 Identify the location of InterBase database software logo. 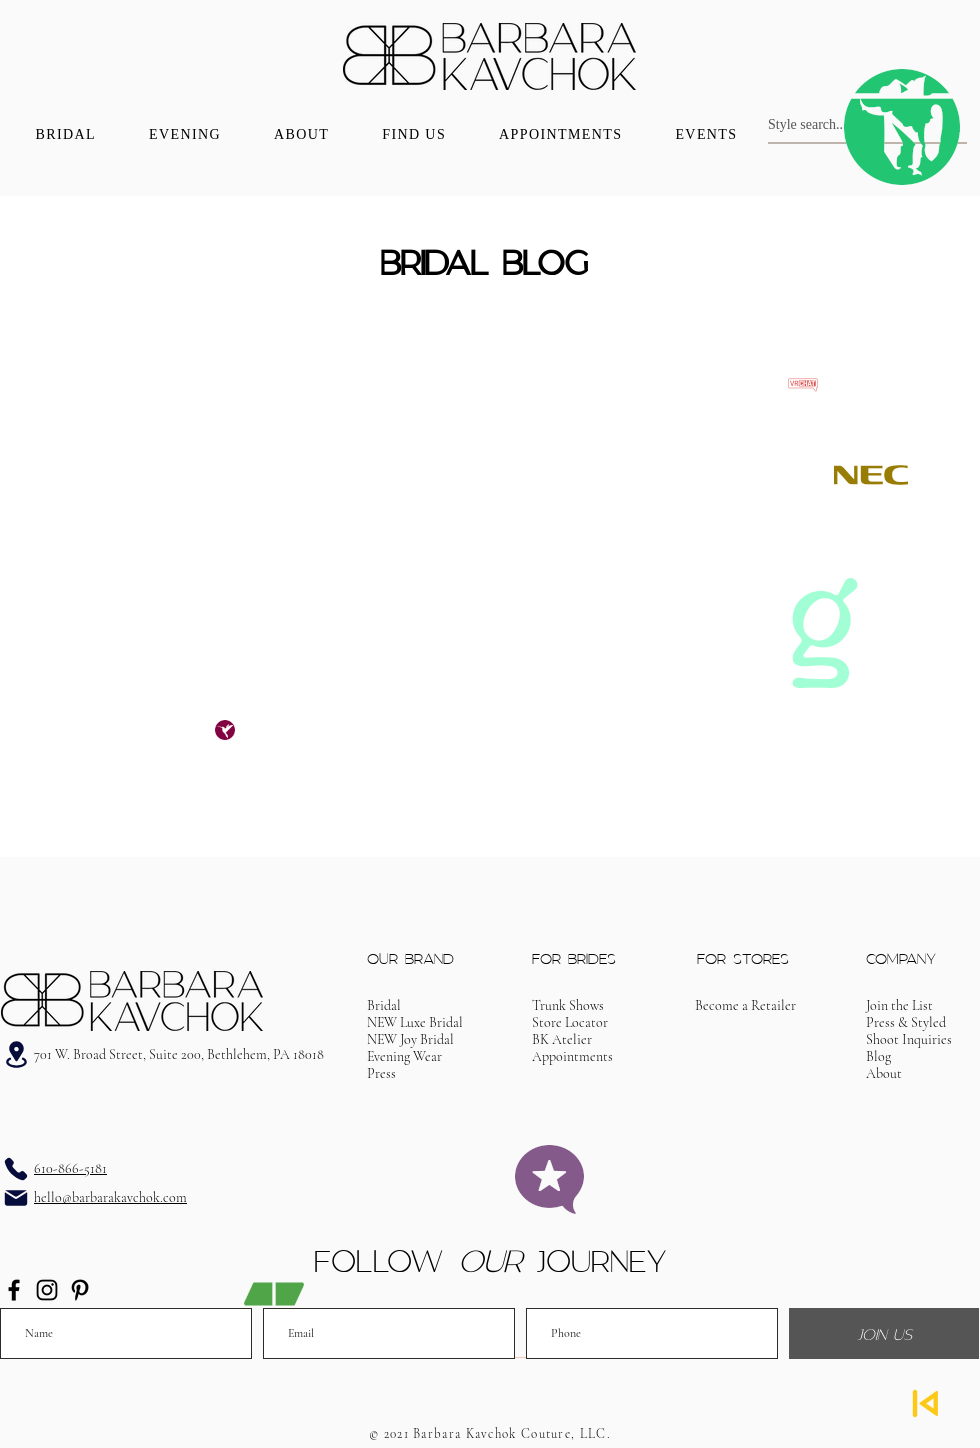
(225, 730).